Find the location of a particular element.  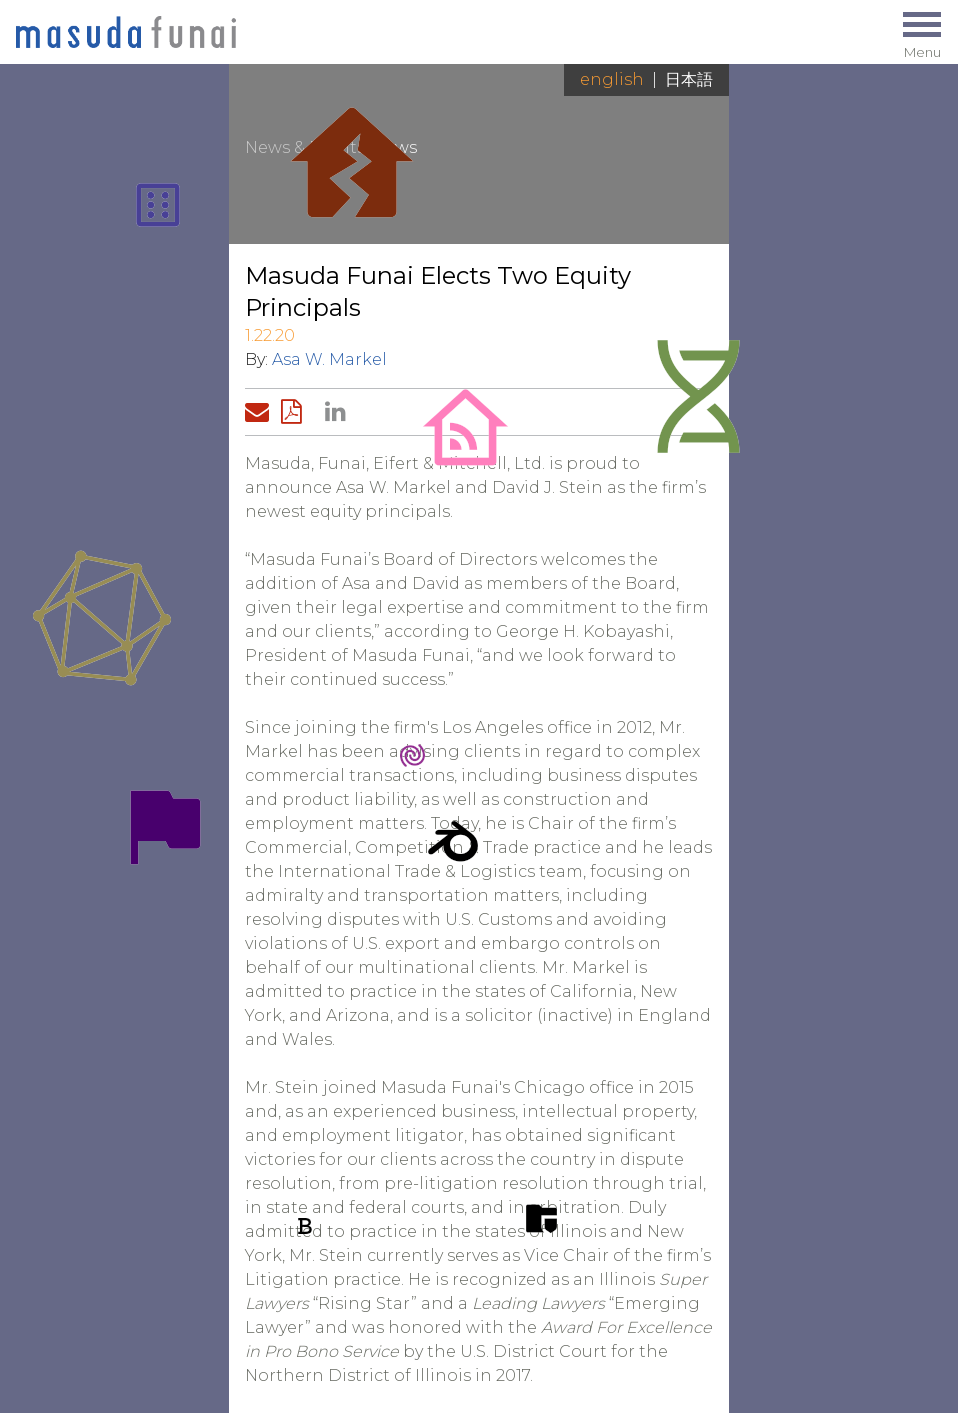

access protected or secure files is located at coordinates (541, 1218).